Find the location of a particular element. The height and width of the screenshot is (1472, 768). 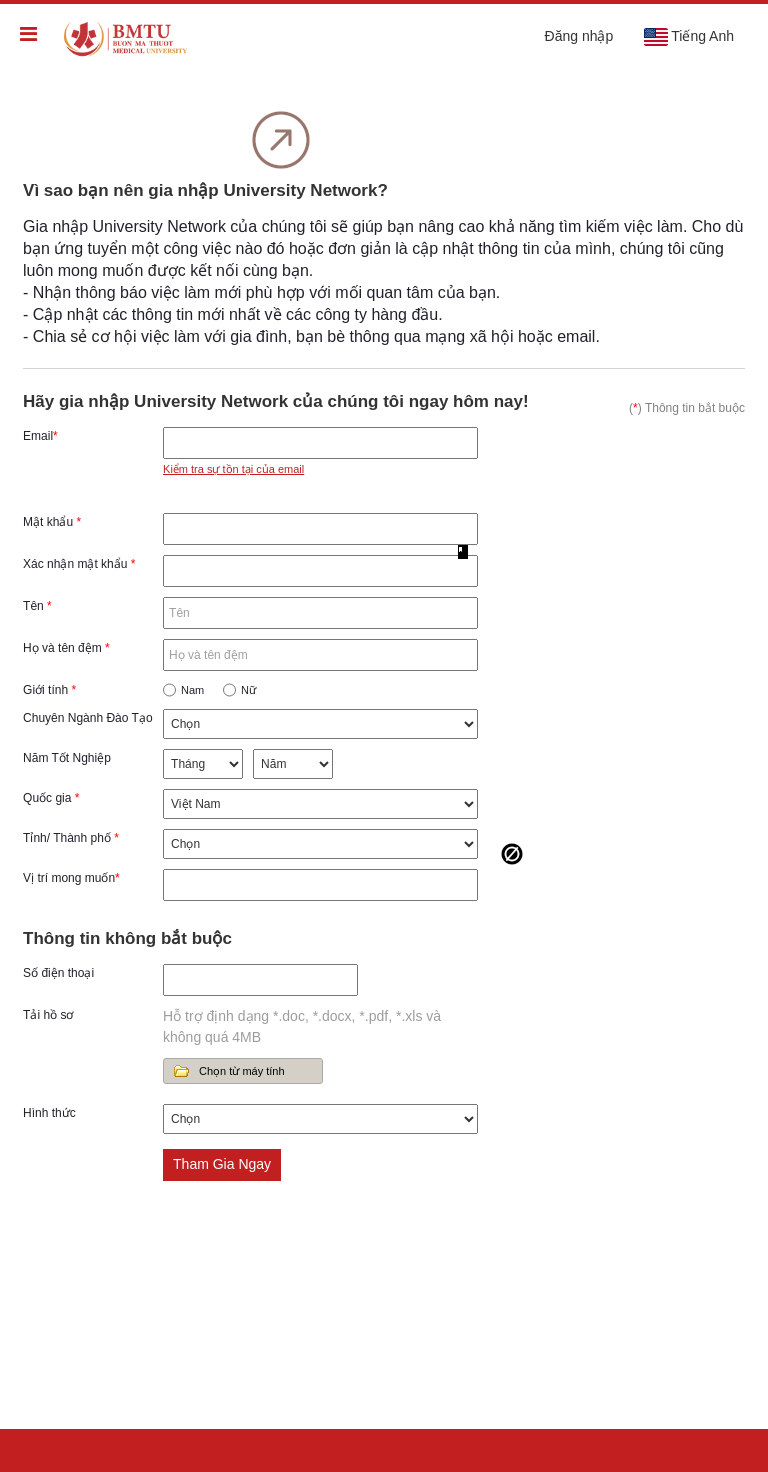

indicates empty or null state is located at coordinates (512, 854).